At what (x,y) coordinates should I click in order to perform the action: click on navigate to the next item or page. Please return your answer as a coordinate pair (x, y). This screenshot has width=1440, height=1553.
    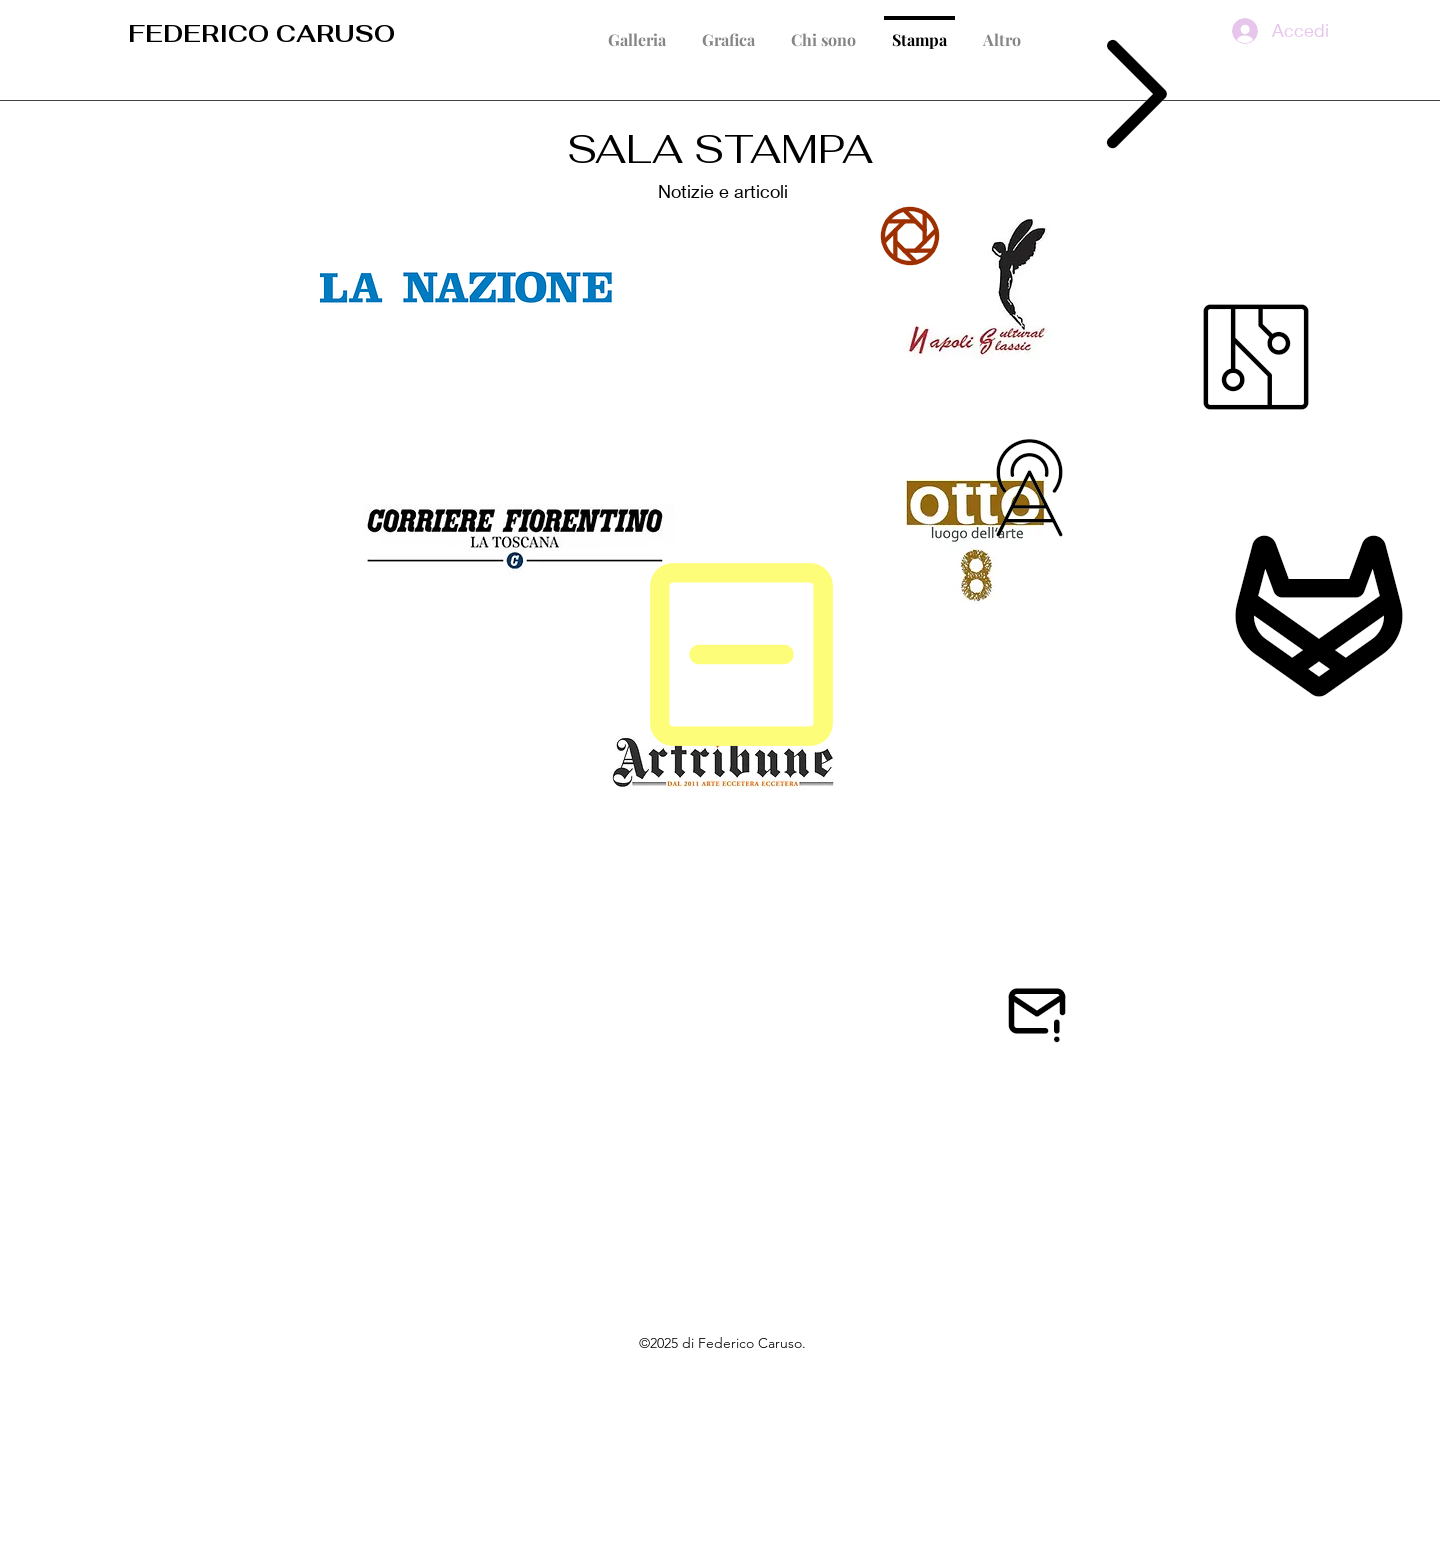
    Looking at the image, I should click on (1134, 94).